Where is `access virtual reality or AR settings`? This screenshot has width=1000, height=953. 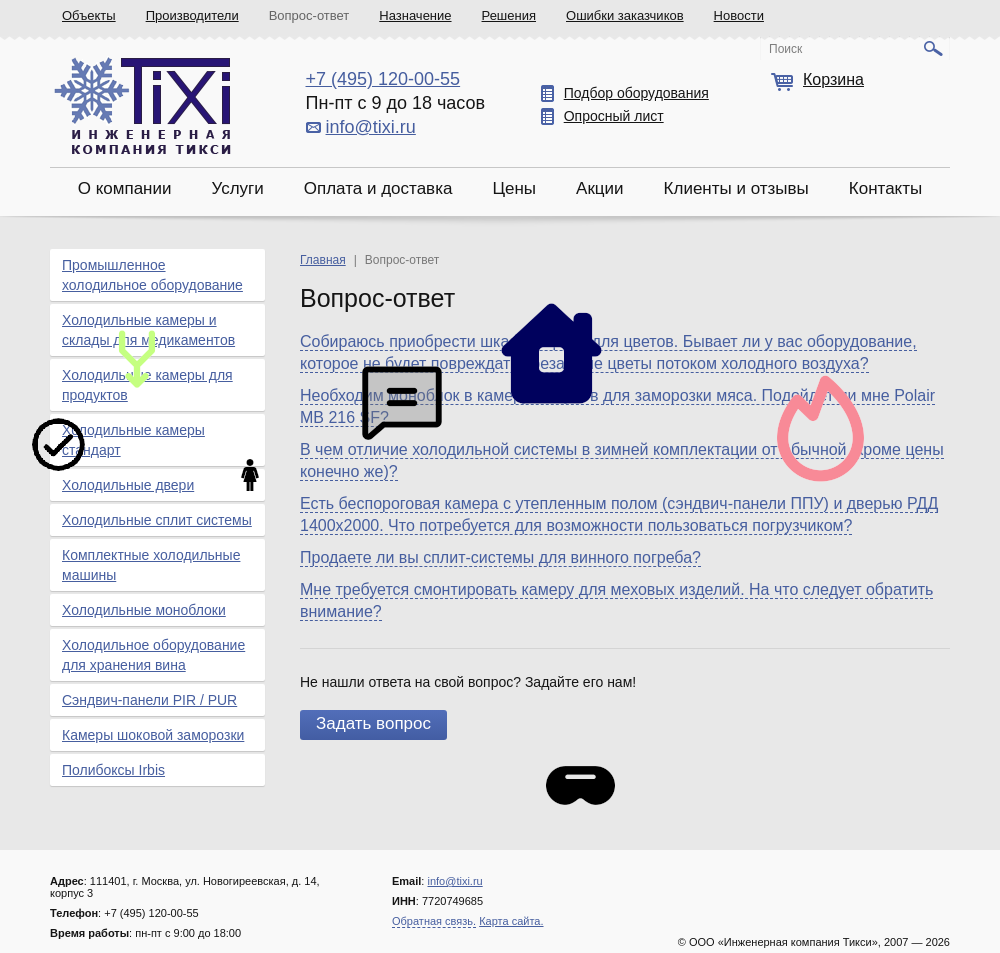
access virtual reality or AR settings is located at coordinates (580, 785).